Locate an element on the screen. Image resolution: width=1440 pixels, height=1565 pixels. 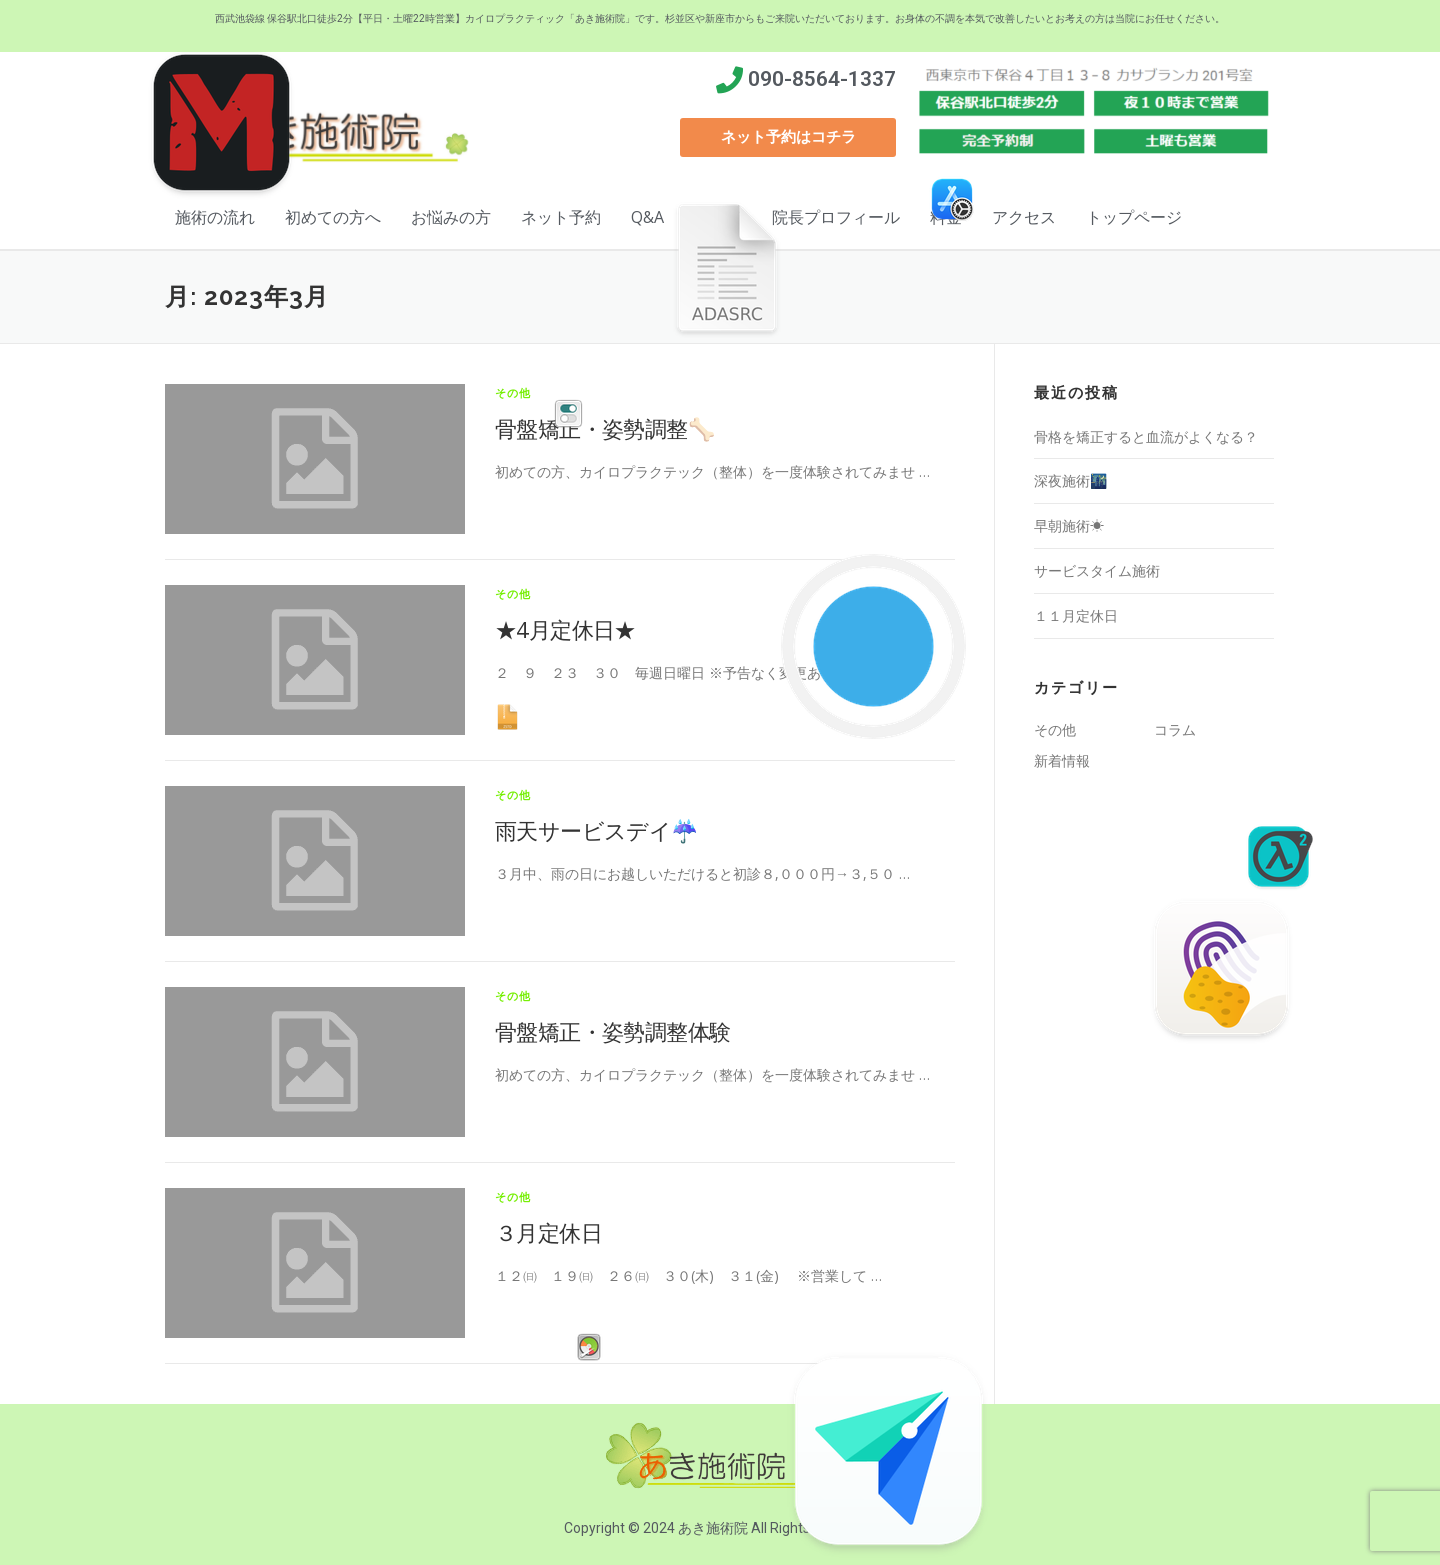
open GParted disk partition editor is located at coordinates (589, 1347).